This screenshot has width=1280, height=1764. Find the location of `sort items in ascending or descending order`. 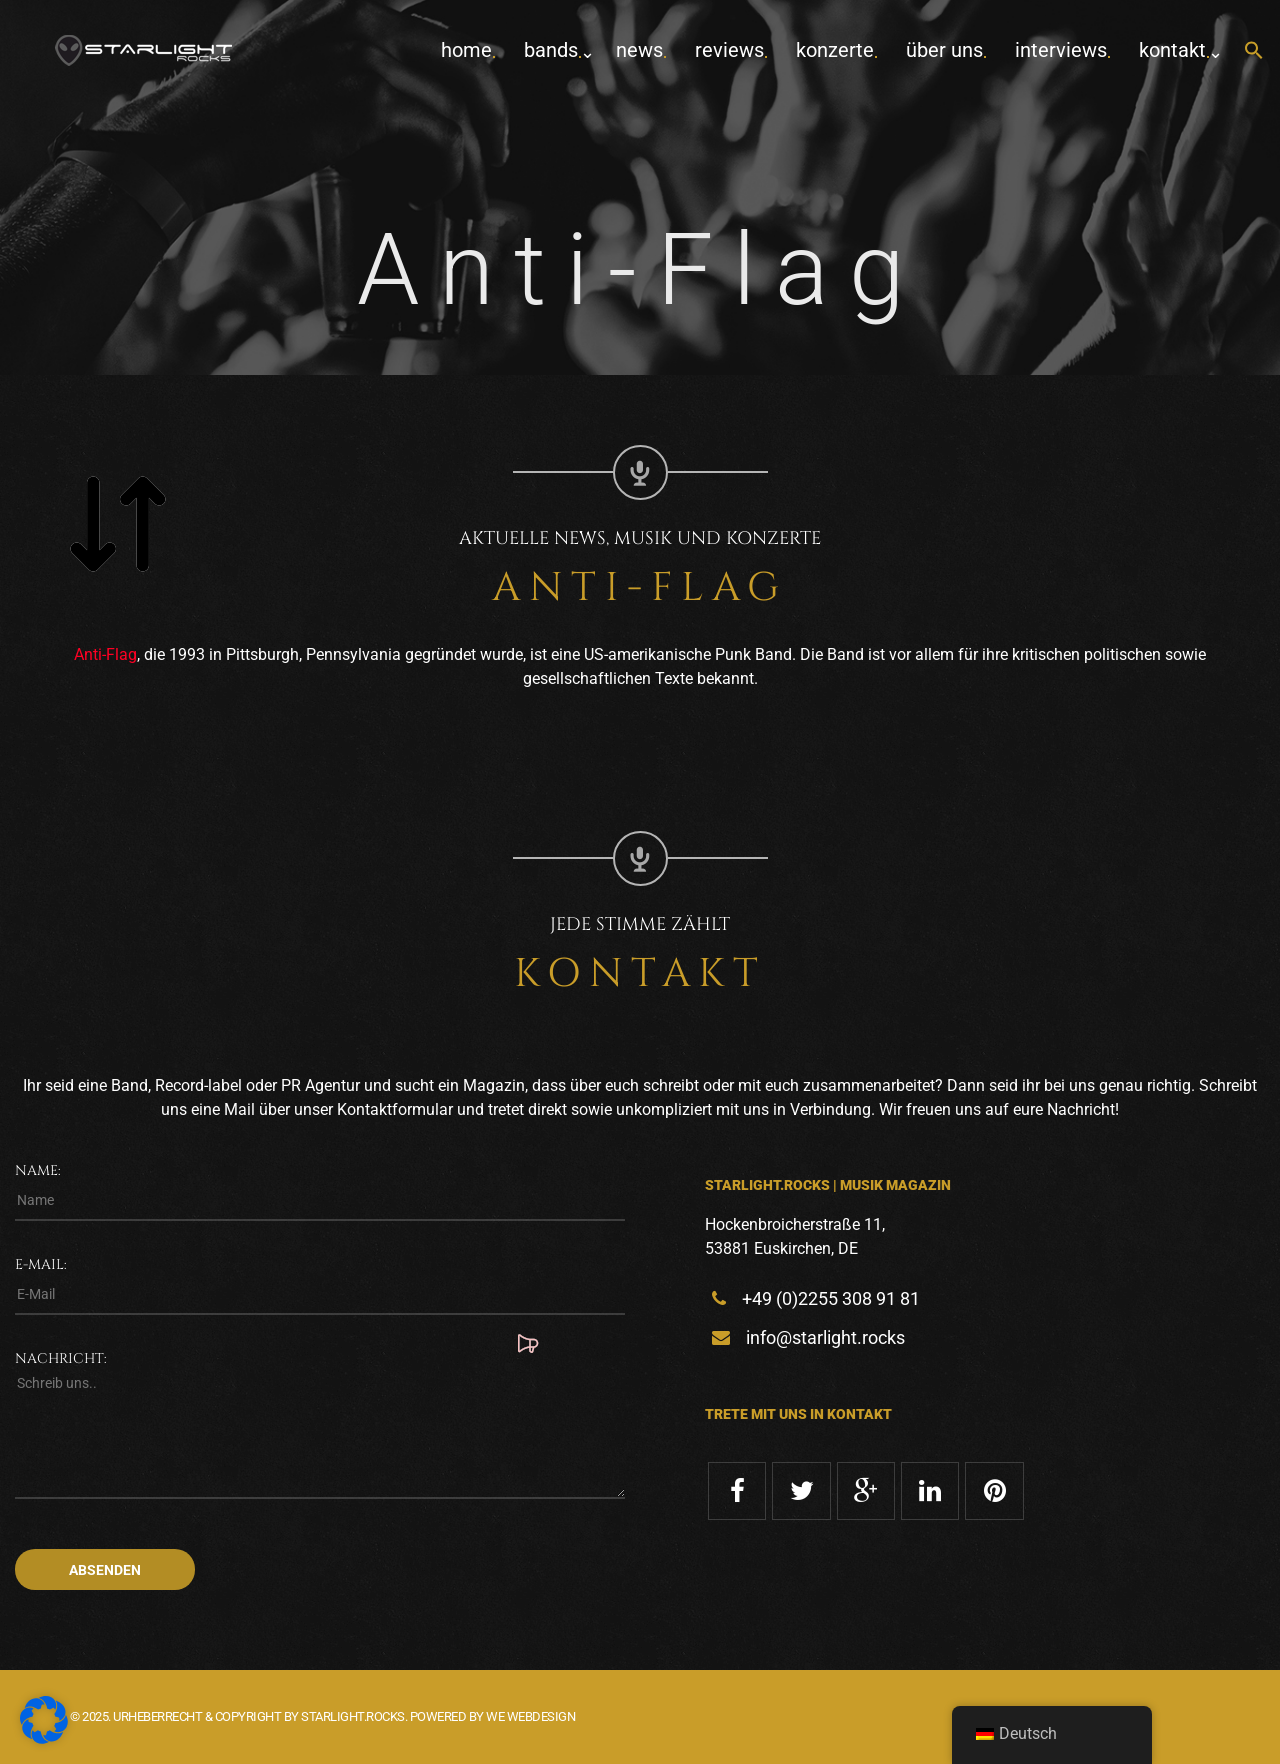

sort items in ascending or descending order is located at coordinates (118, 524).